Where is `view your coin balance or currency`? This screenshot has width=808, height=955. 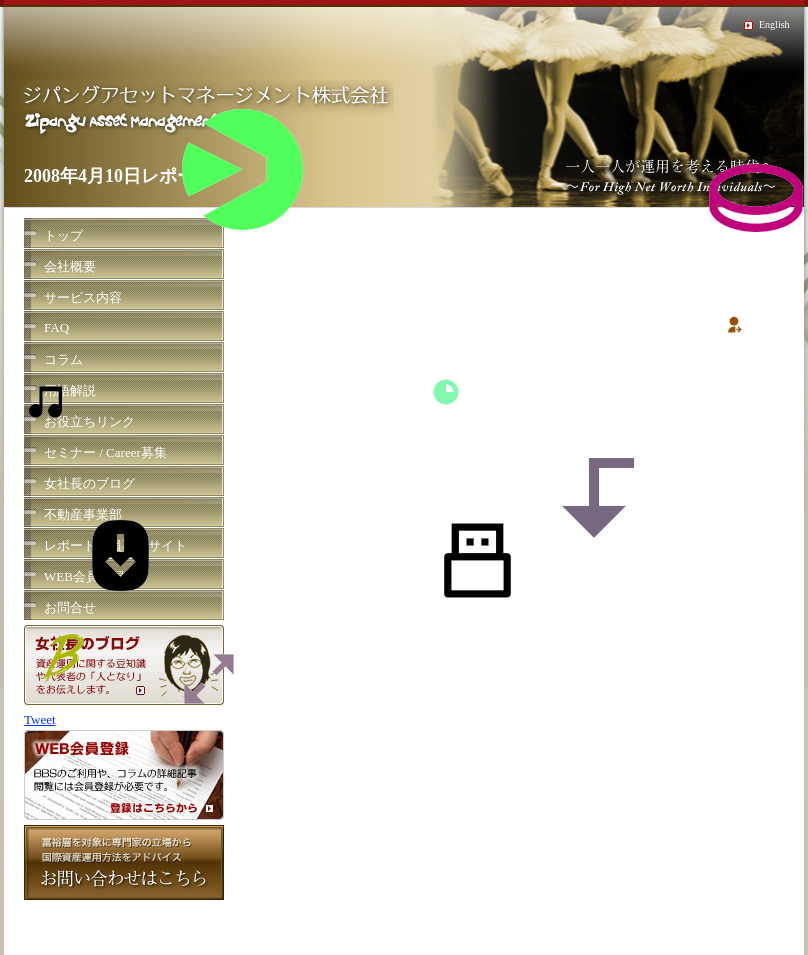 view your coin balance or currency is located at coordinates (756, 198).